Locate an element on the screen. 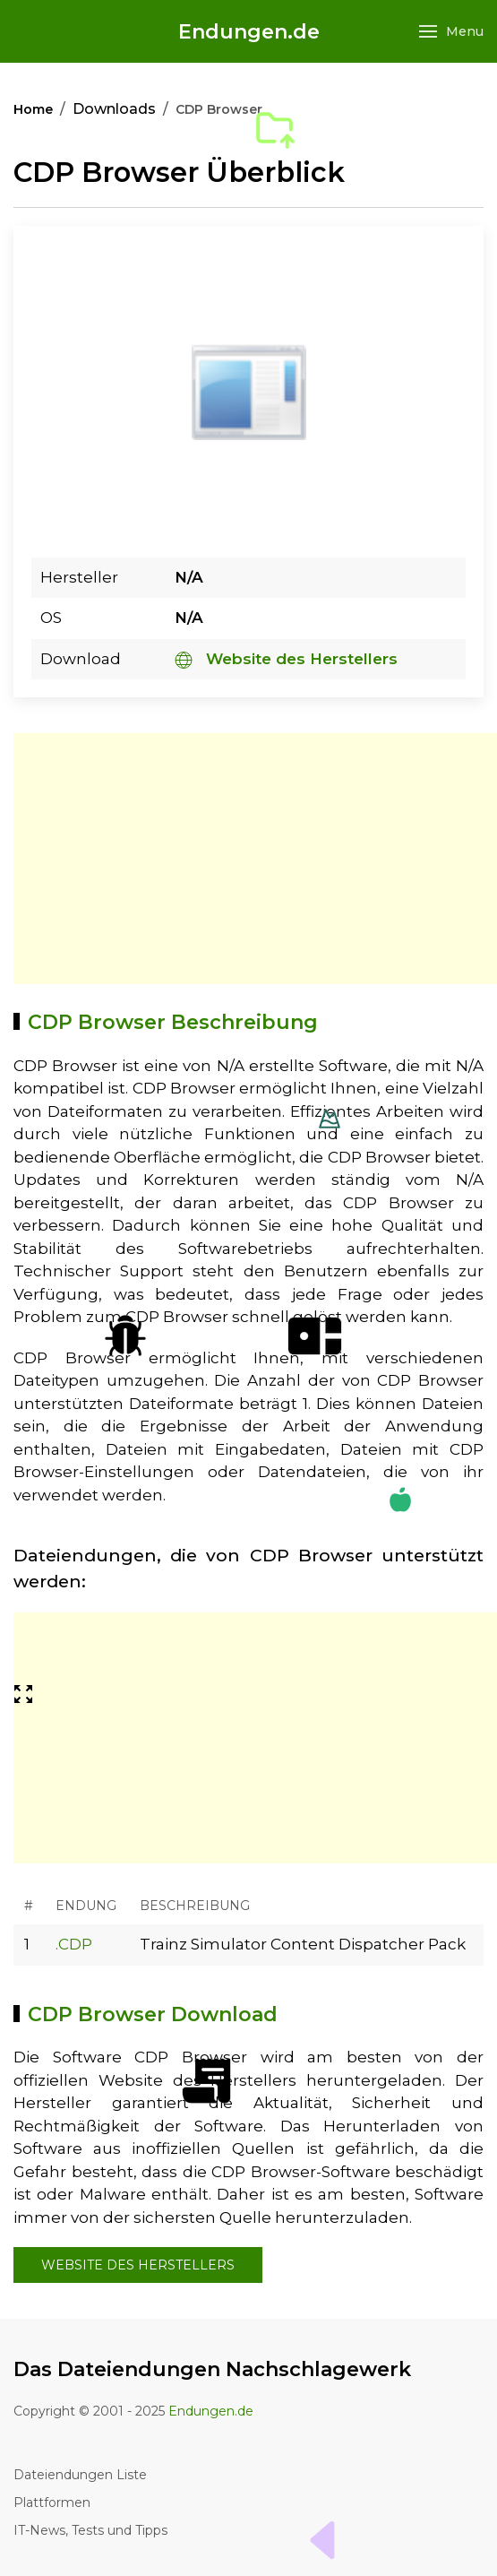 The width and height of the screenshot is (497, 2576). expand to fullscreen view is located at coordinates (23, 1694).